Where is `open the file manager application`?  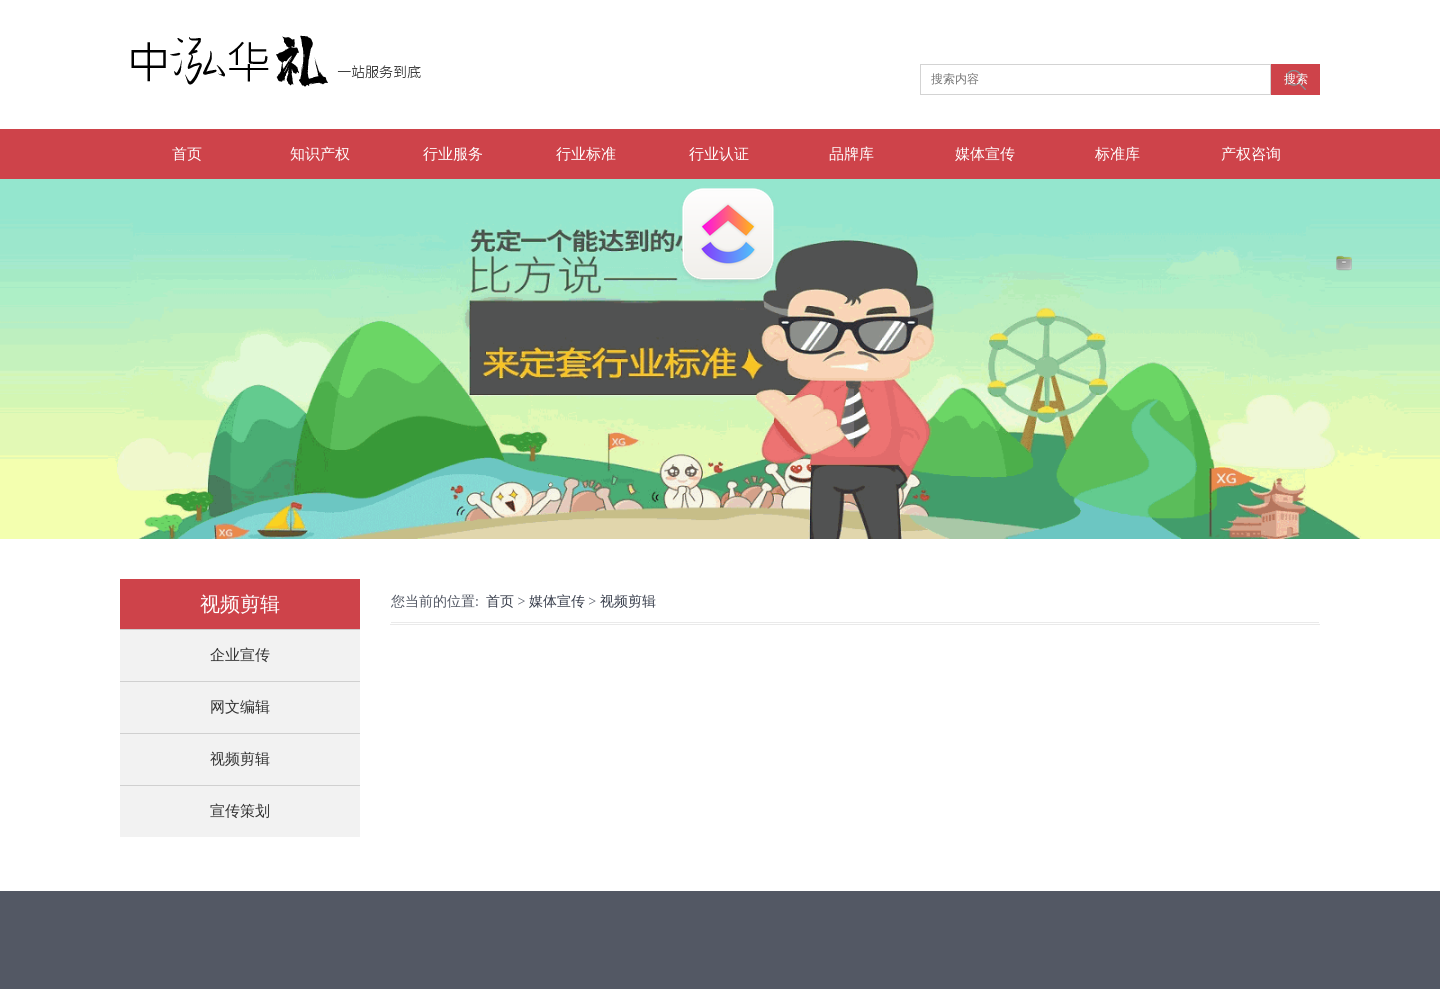
open the file manager application is located at coordinates (1344, 263).